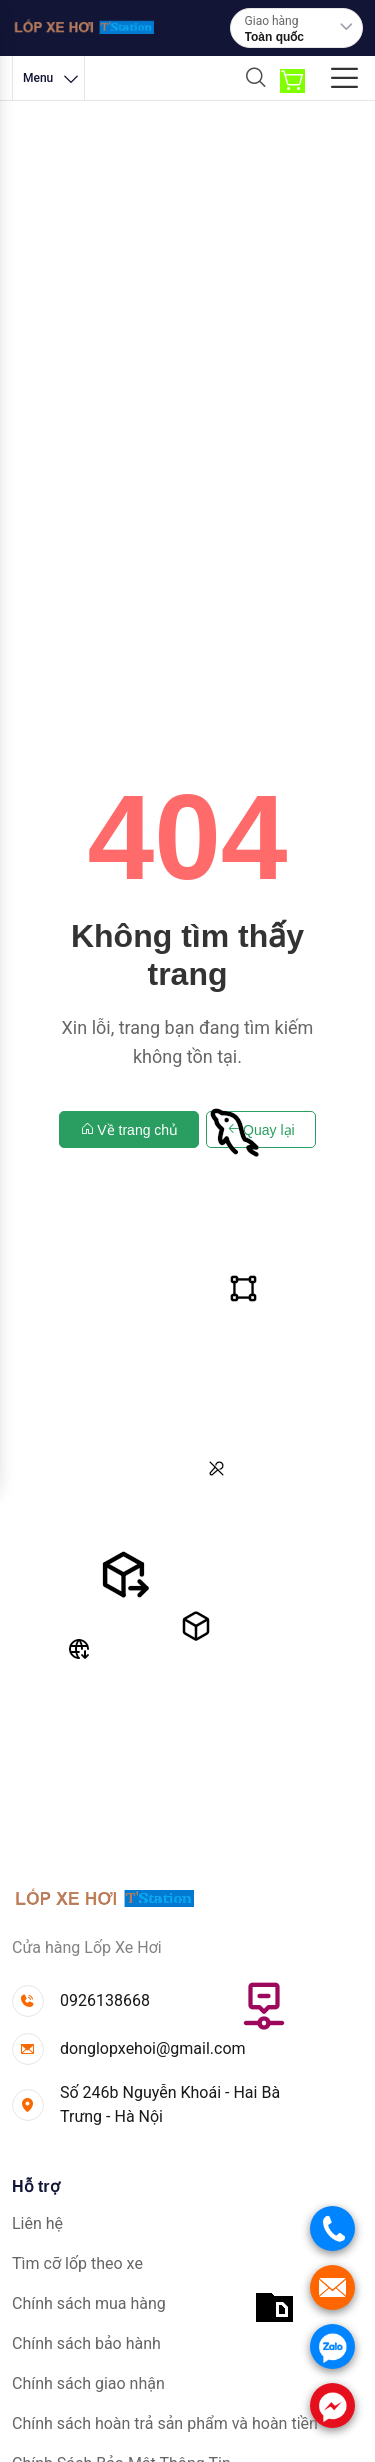  Describe the element at coordinates (243, 1288) in the screenshot. I see `access vector editing tools` at that location.